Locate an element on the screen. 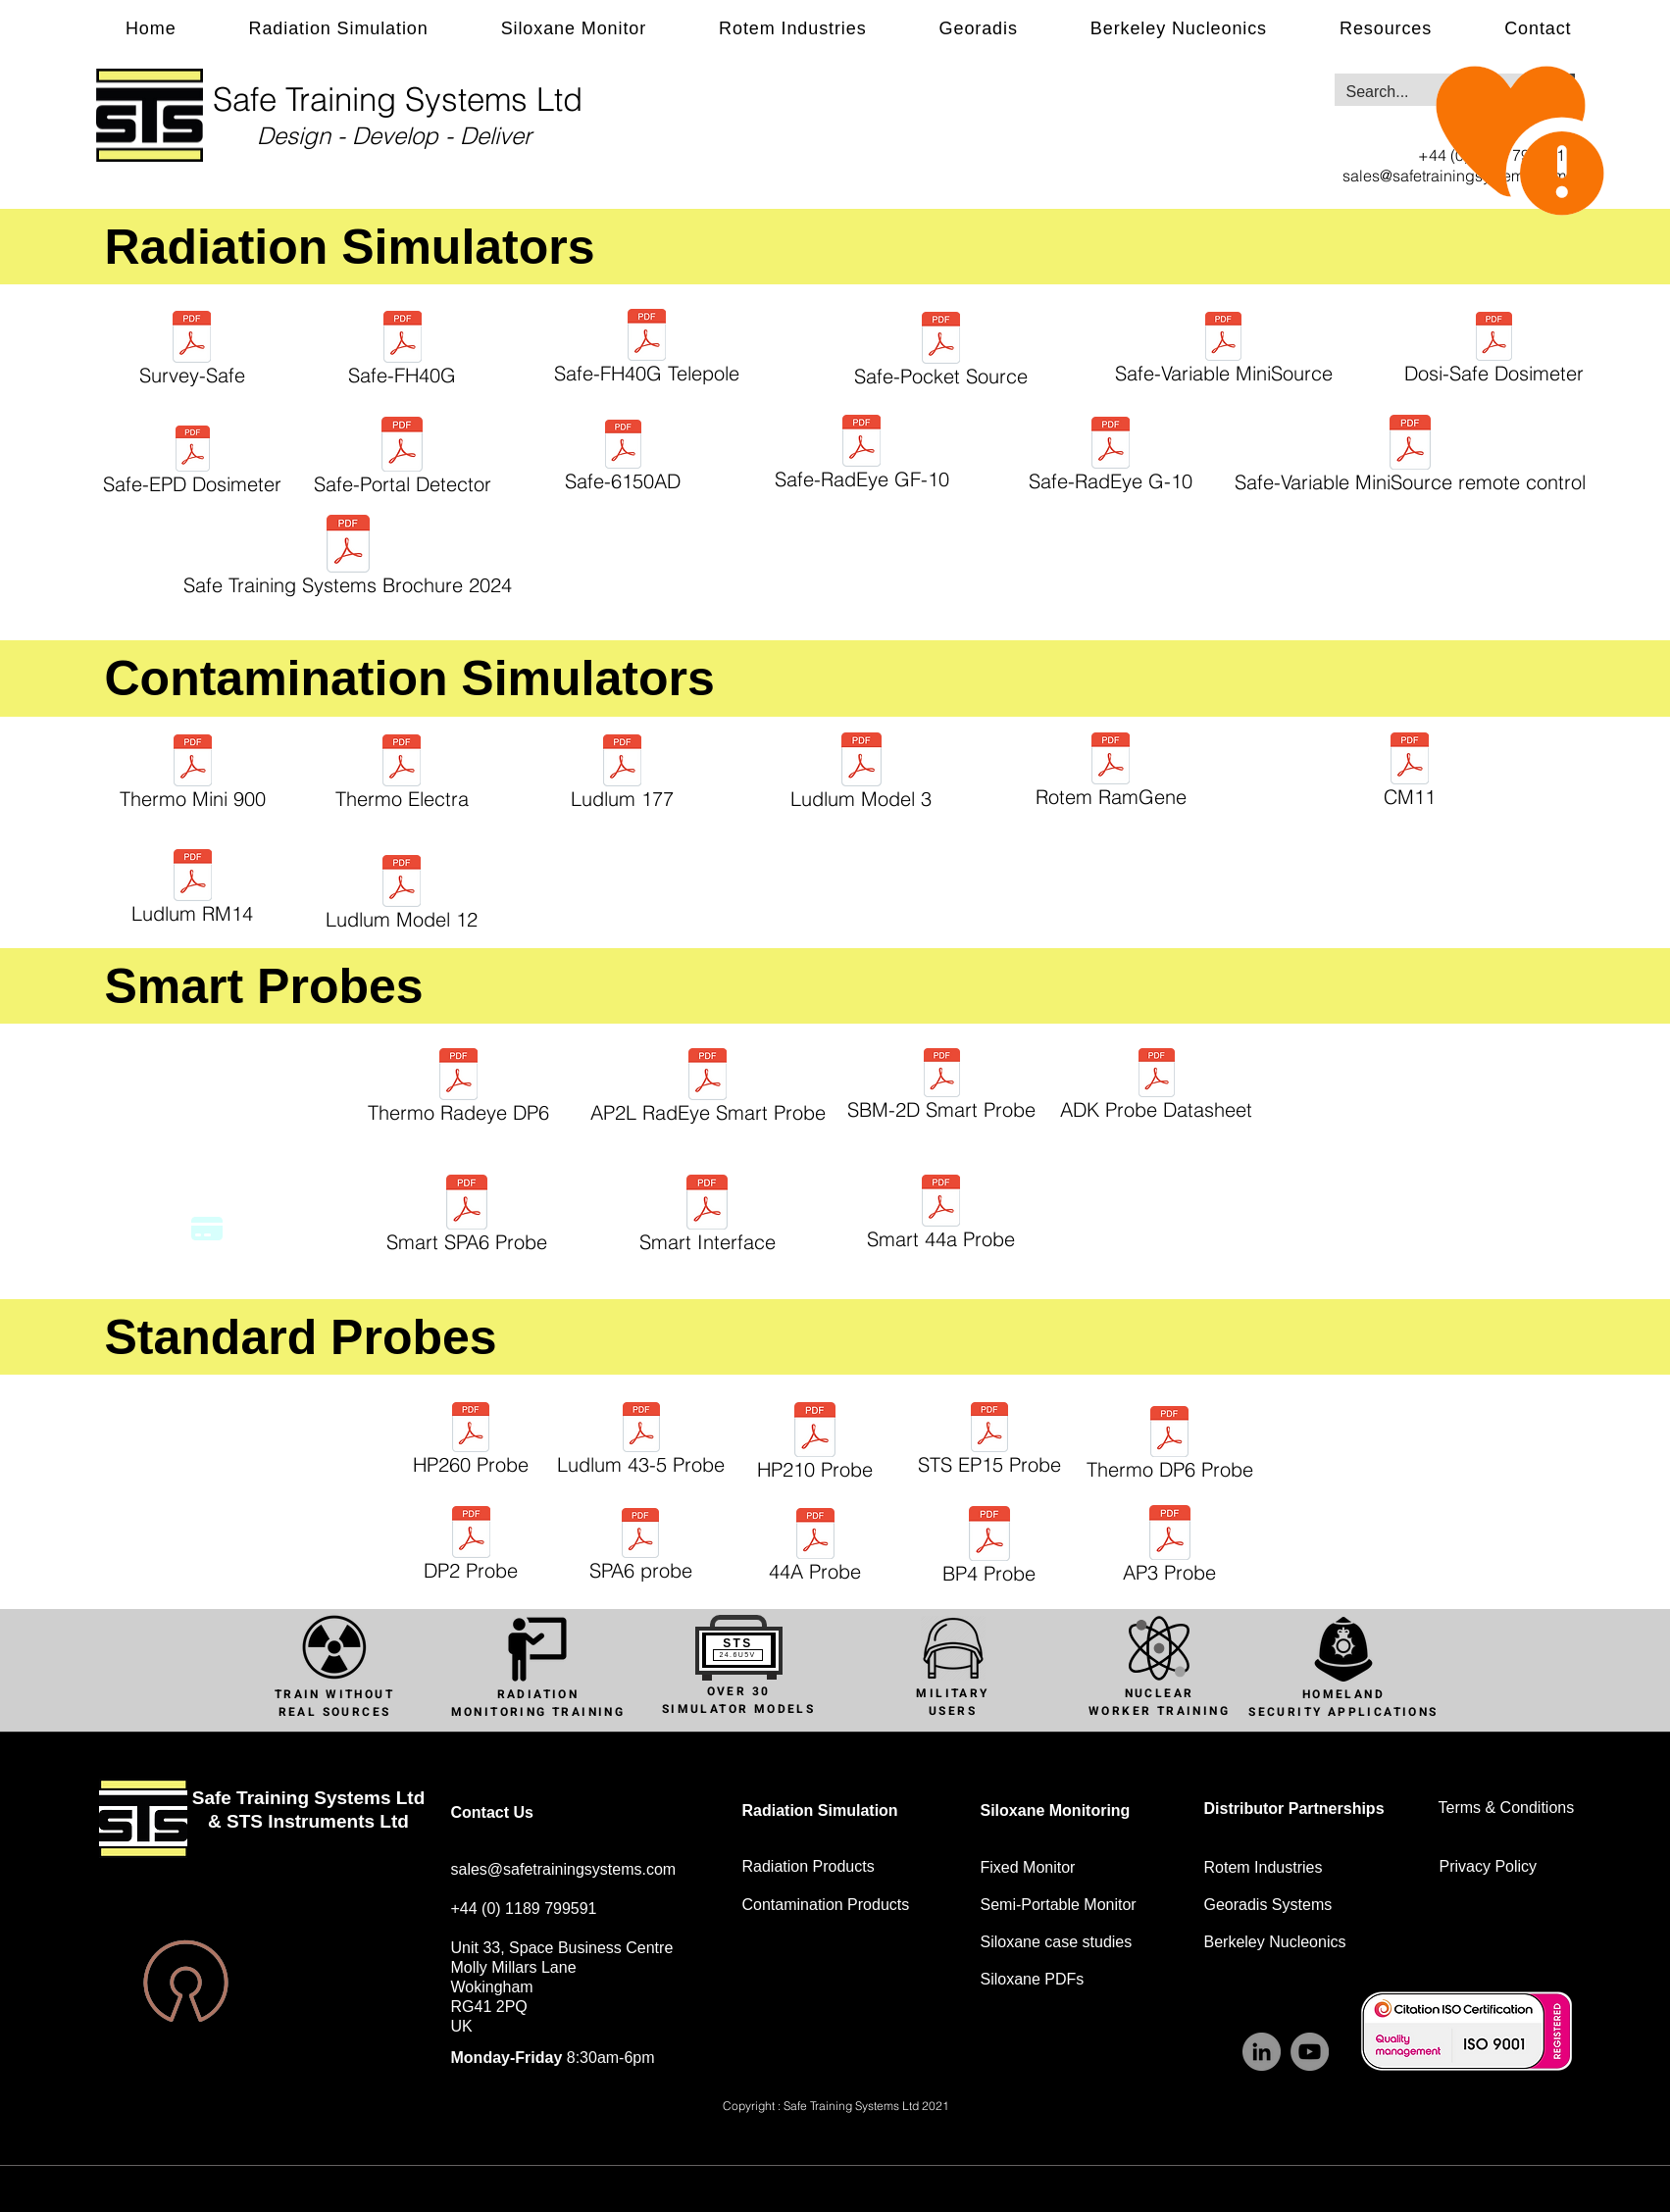  manage payment methods is located at coordinates (207, 1229).